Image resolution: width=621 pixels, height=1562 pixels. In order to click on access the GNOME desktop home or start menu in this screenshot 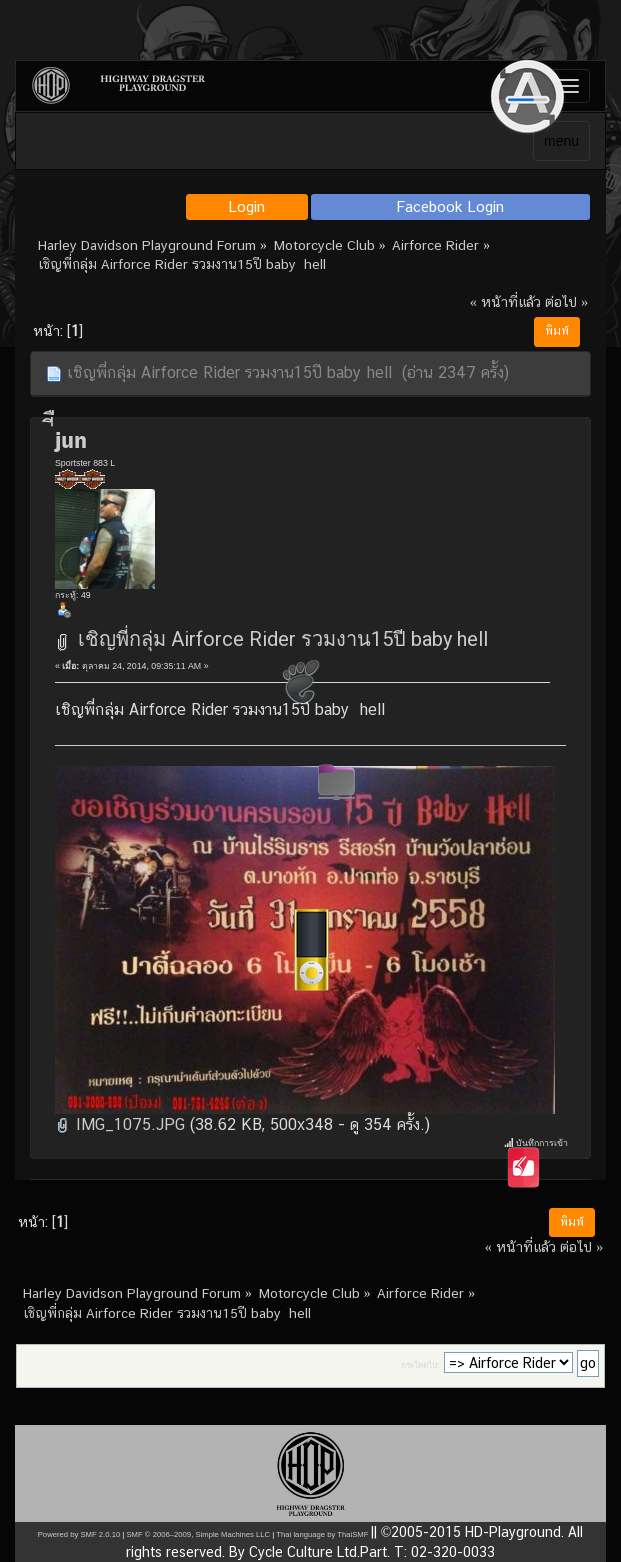, I will do `click(301, 682)`.